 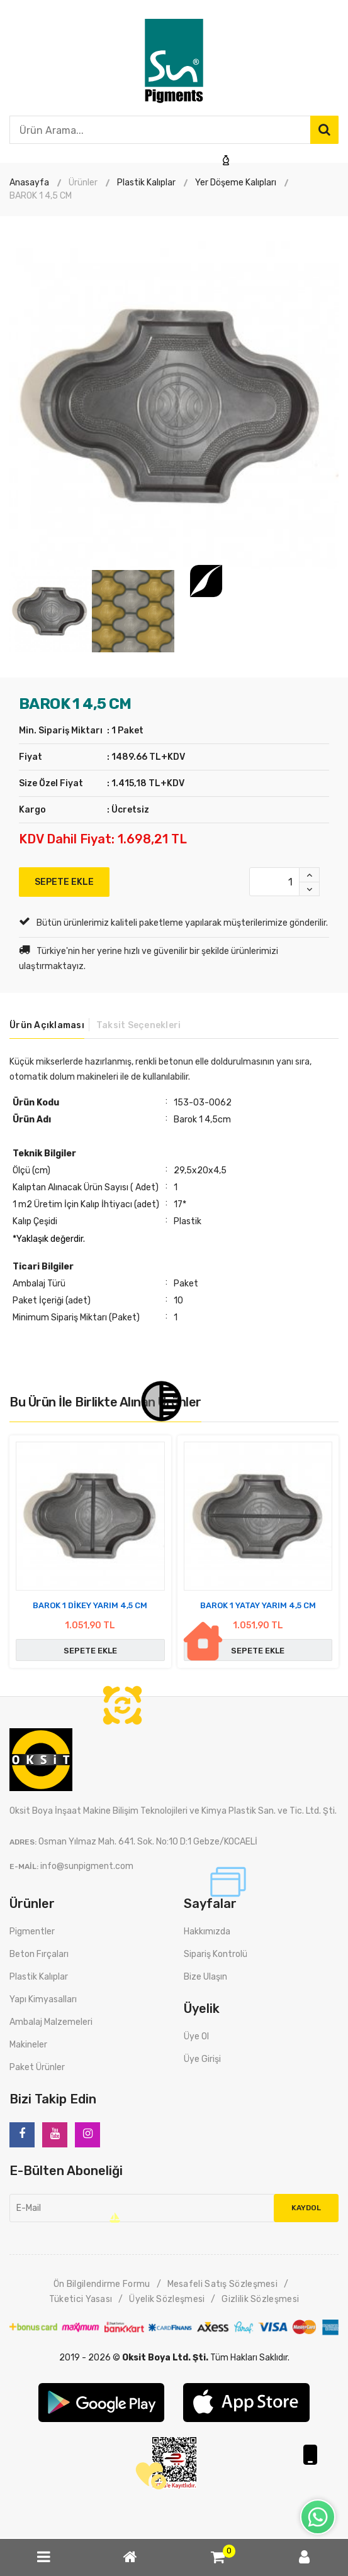 What do you see at coordinates (122, 1705) in the screenshot?
I see `sync or refresh group members` at bounding box center [122, 1705].